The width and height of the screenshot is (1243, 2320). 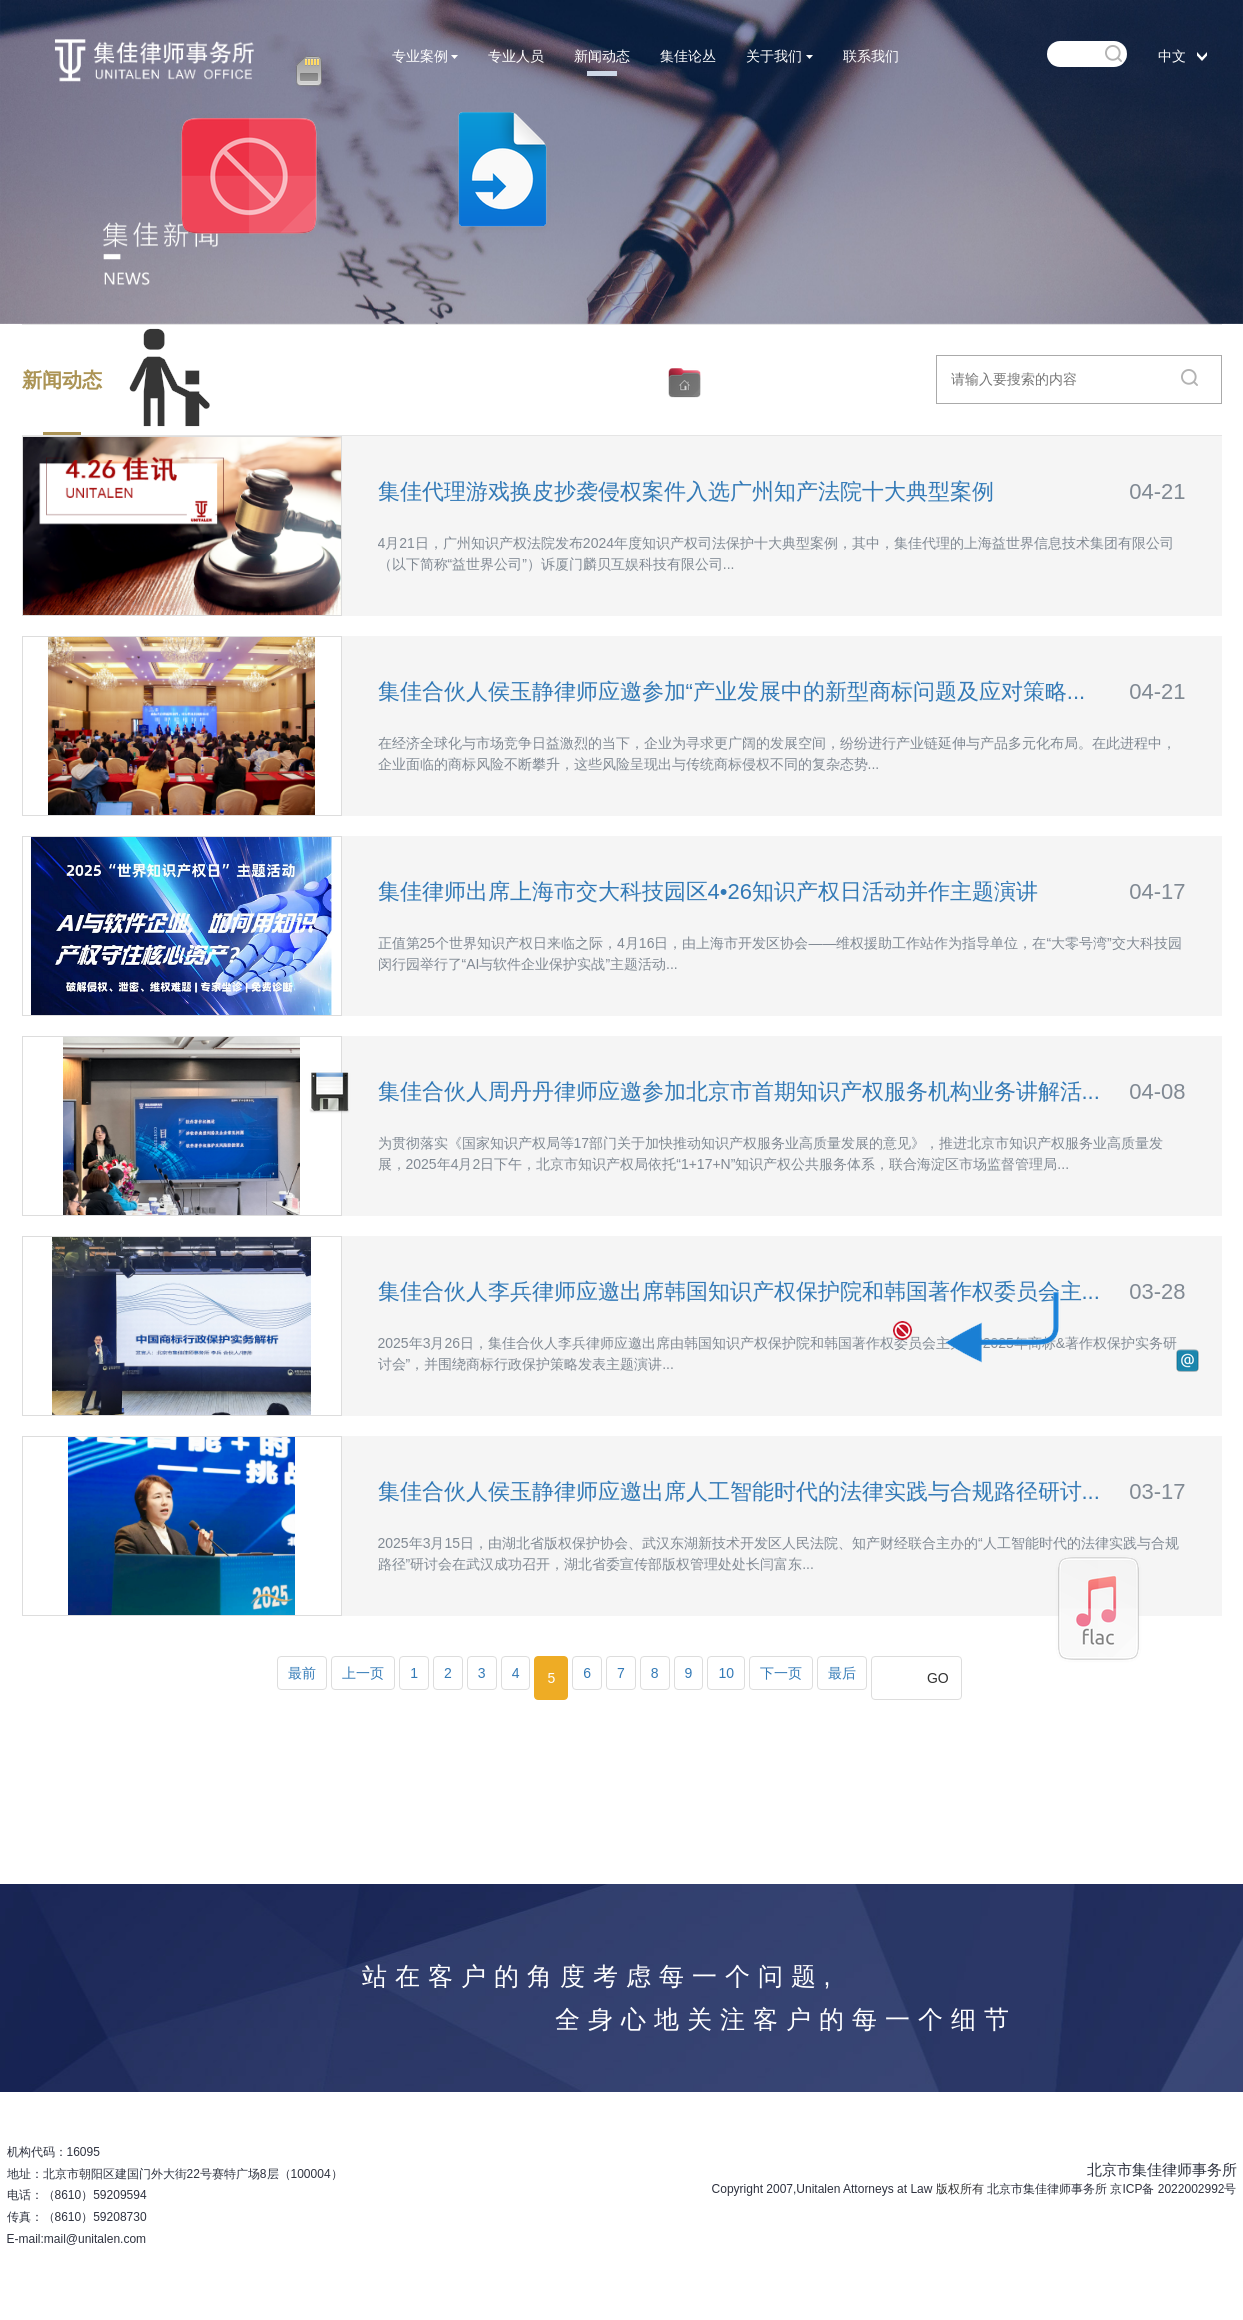 What do you see at coordinates (1187, 1360) in the screenshot?
I see `manage connected online accounts` at bounding box center [1187, 1360].